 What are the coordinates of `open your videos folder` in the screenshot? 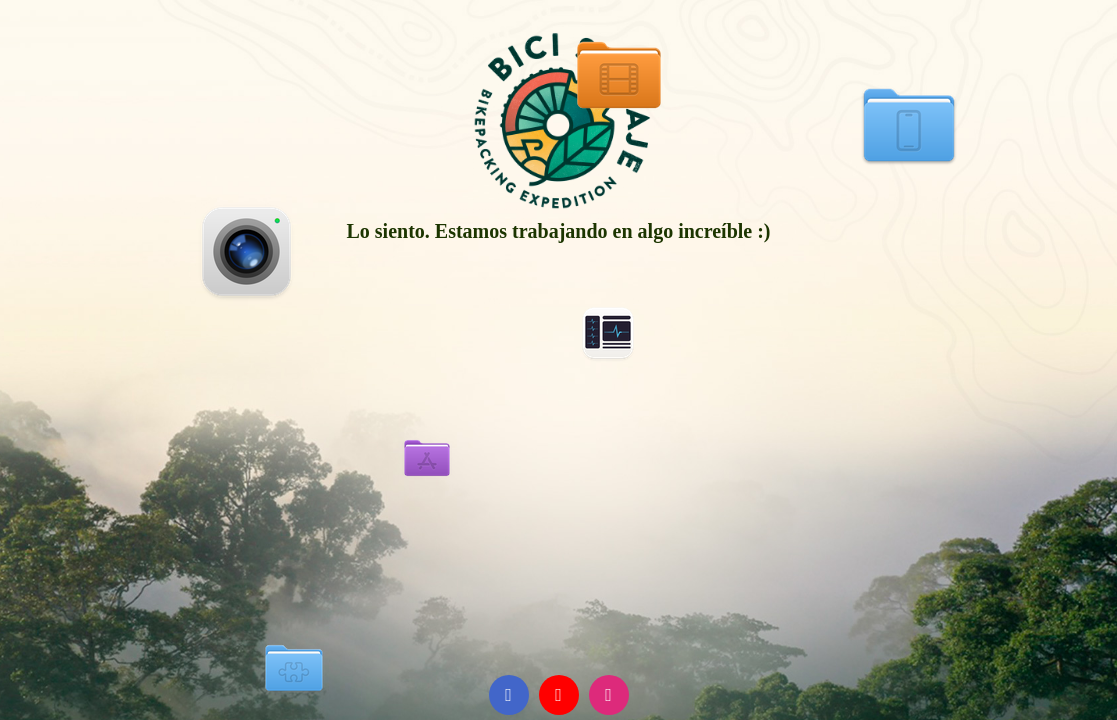 It's located at (619, 75).